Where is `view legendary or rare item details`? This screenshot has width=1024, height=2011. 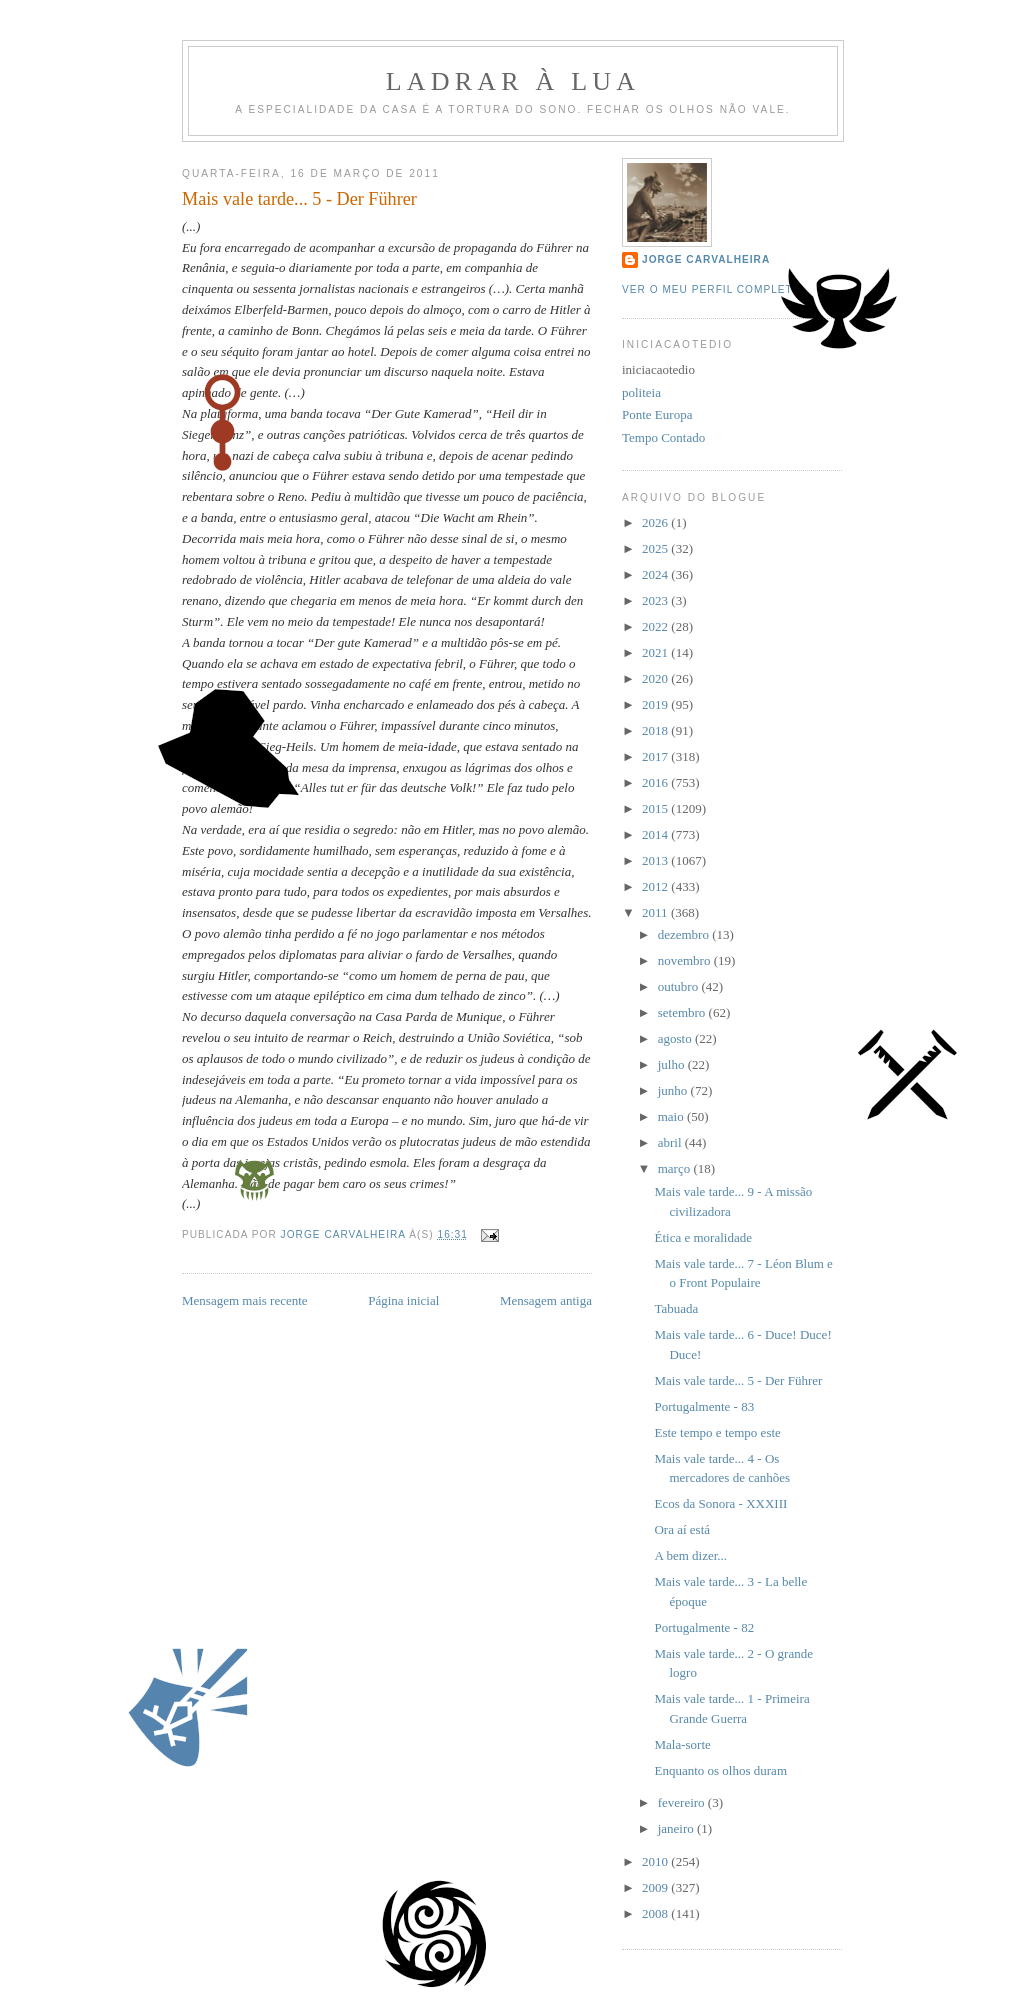
view legendary or rare item details is located at coordinates (839, 306).